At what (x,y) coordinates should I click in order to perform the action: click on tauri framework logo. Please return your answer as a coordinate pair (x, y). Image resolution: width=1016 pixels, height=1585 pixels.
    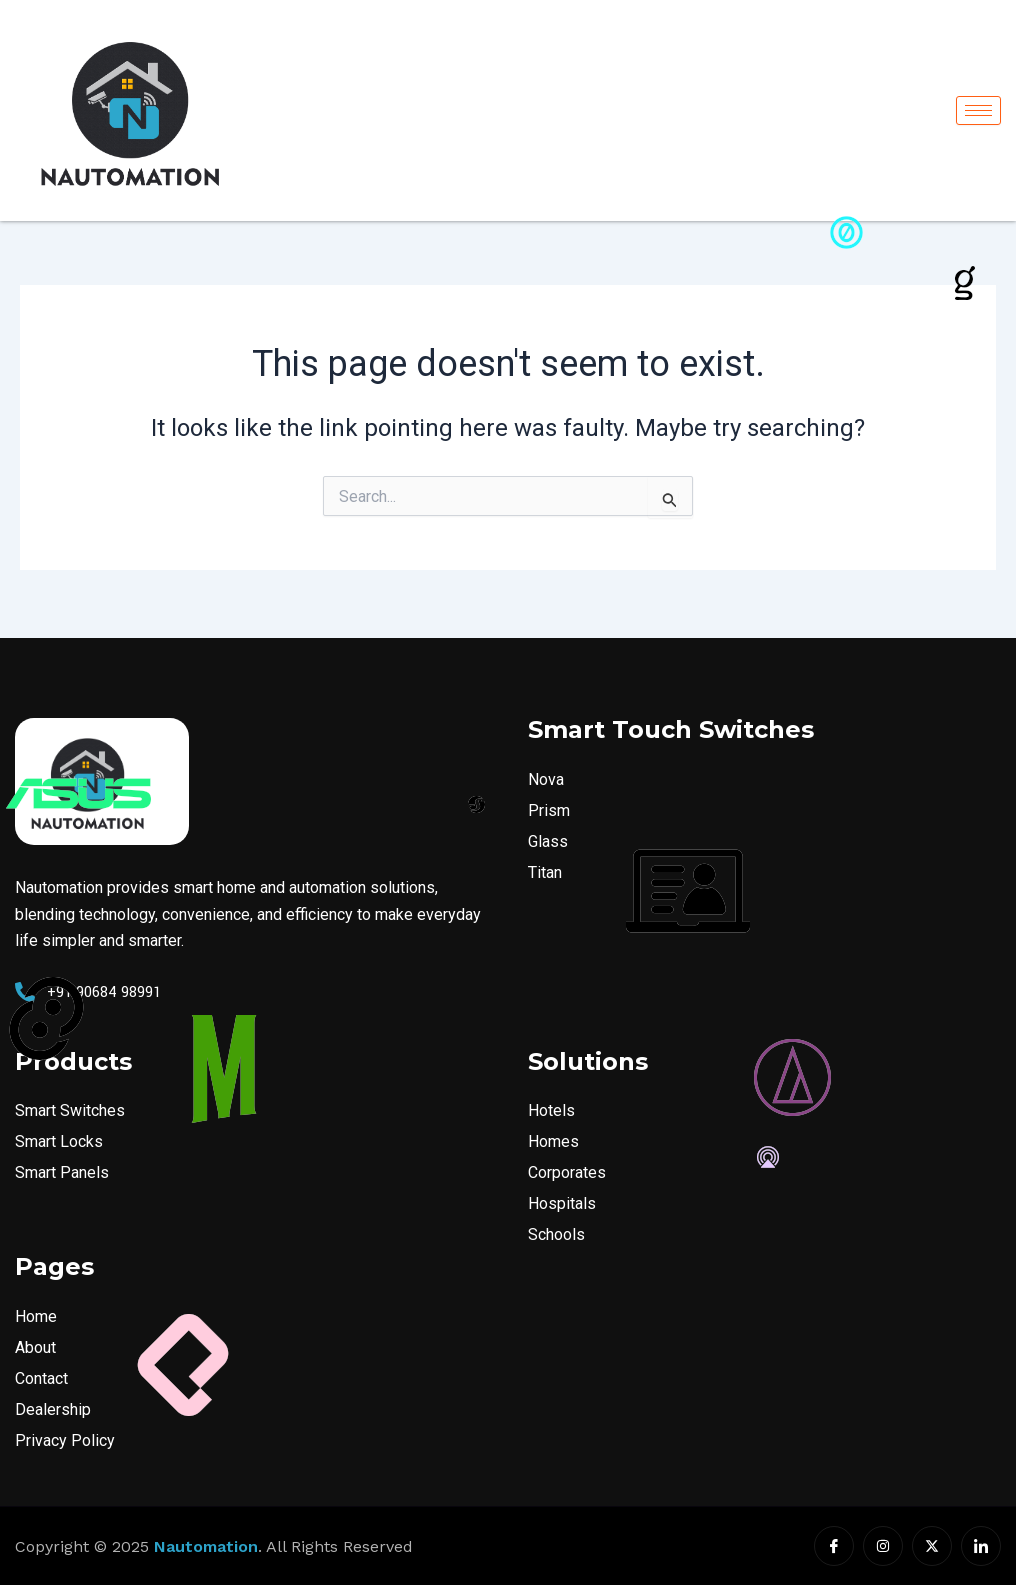
    Looking at the image, I should click on (46, 1018).